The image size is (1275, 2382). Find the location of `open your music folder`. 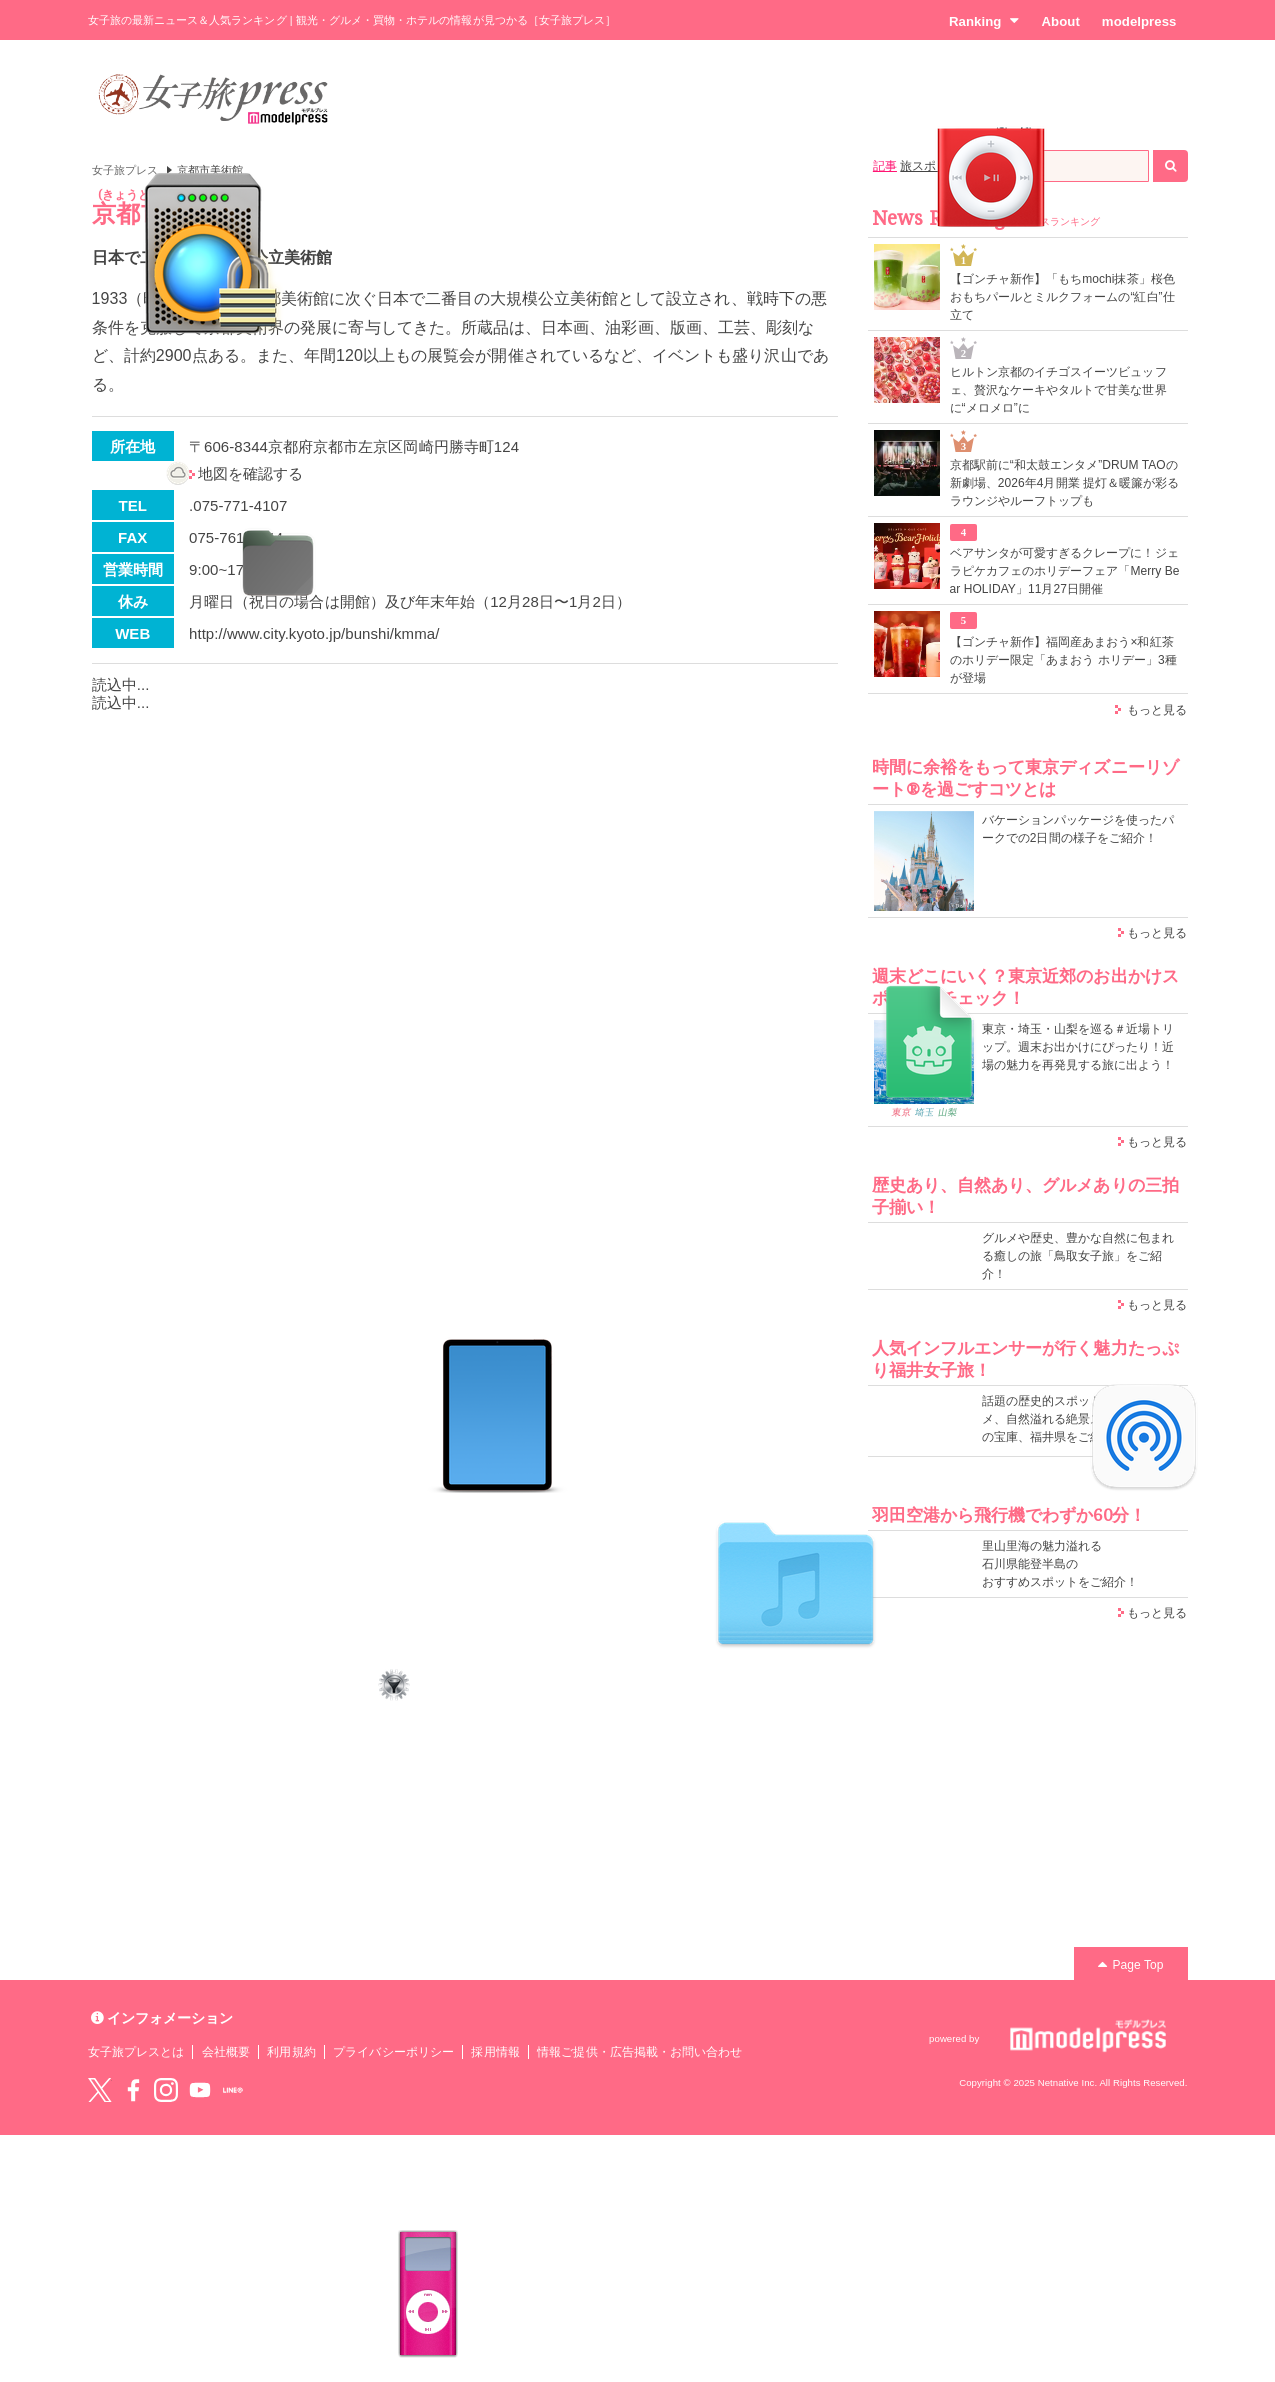

open your music folder is located at coordinates (795, 1583).